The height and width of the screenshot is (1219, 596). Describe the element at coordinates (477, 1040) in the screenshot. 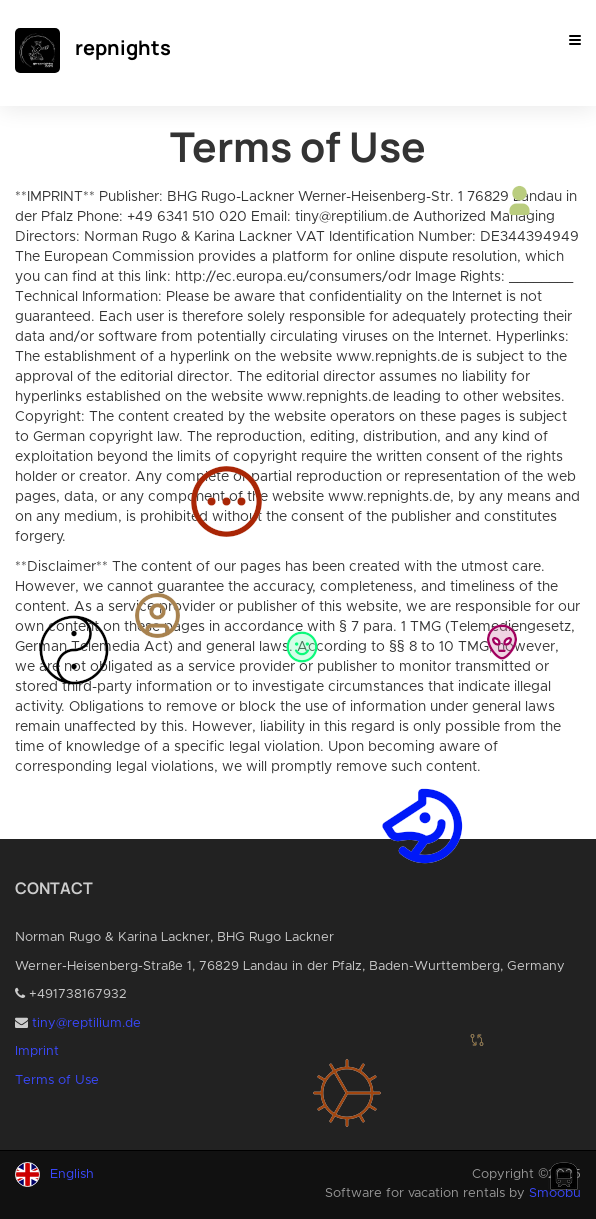

I see `view file differences in version control` at that location.